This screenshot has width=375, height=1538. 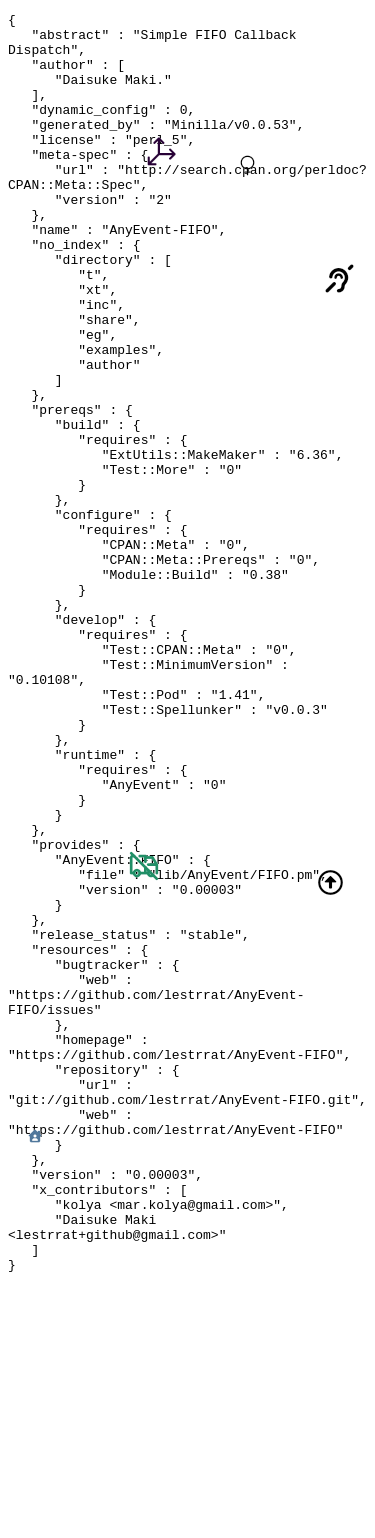 What do you see at coordinates (35, 1136) in the screenshot?
I see `view home or family account settings` at bounding box center [35, 1136].